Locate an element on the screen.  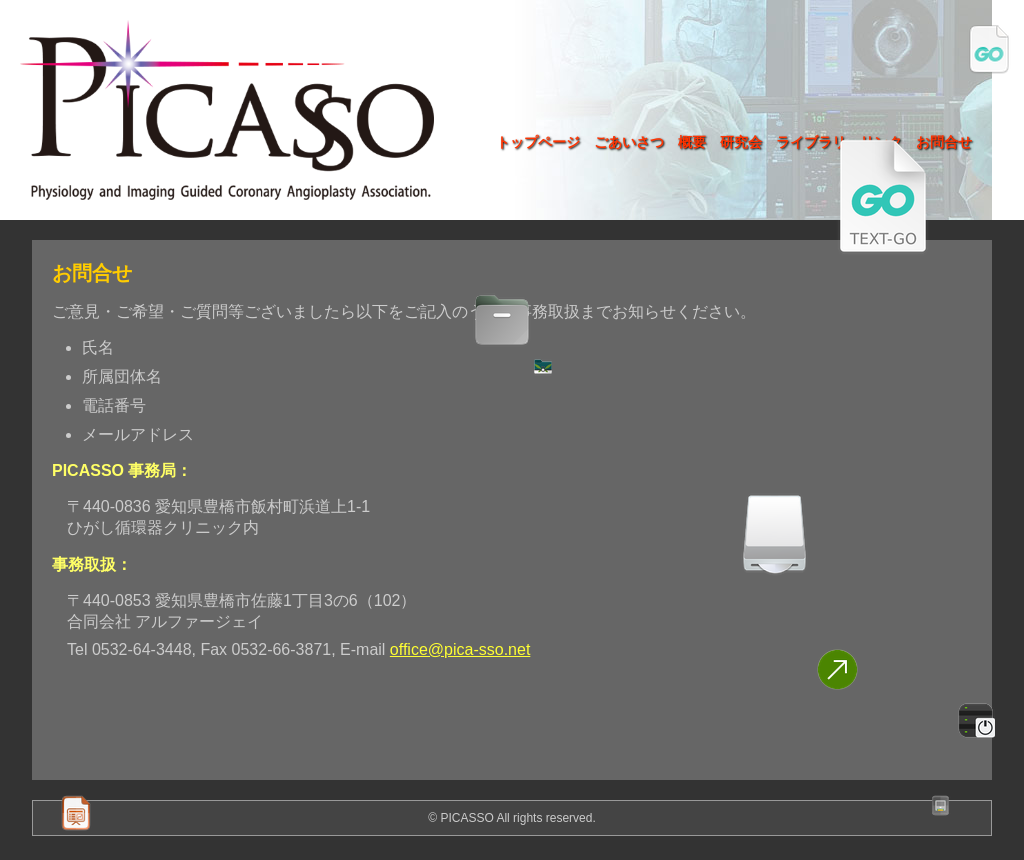
access optical disc drive is located at coordinates (772, 535).